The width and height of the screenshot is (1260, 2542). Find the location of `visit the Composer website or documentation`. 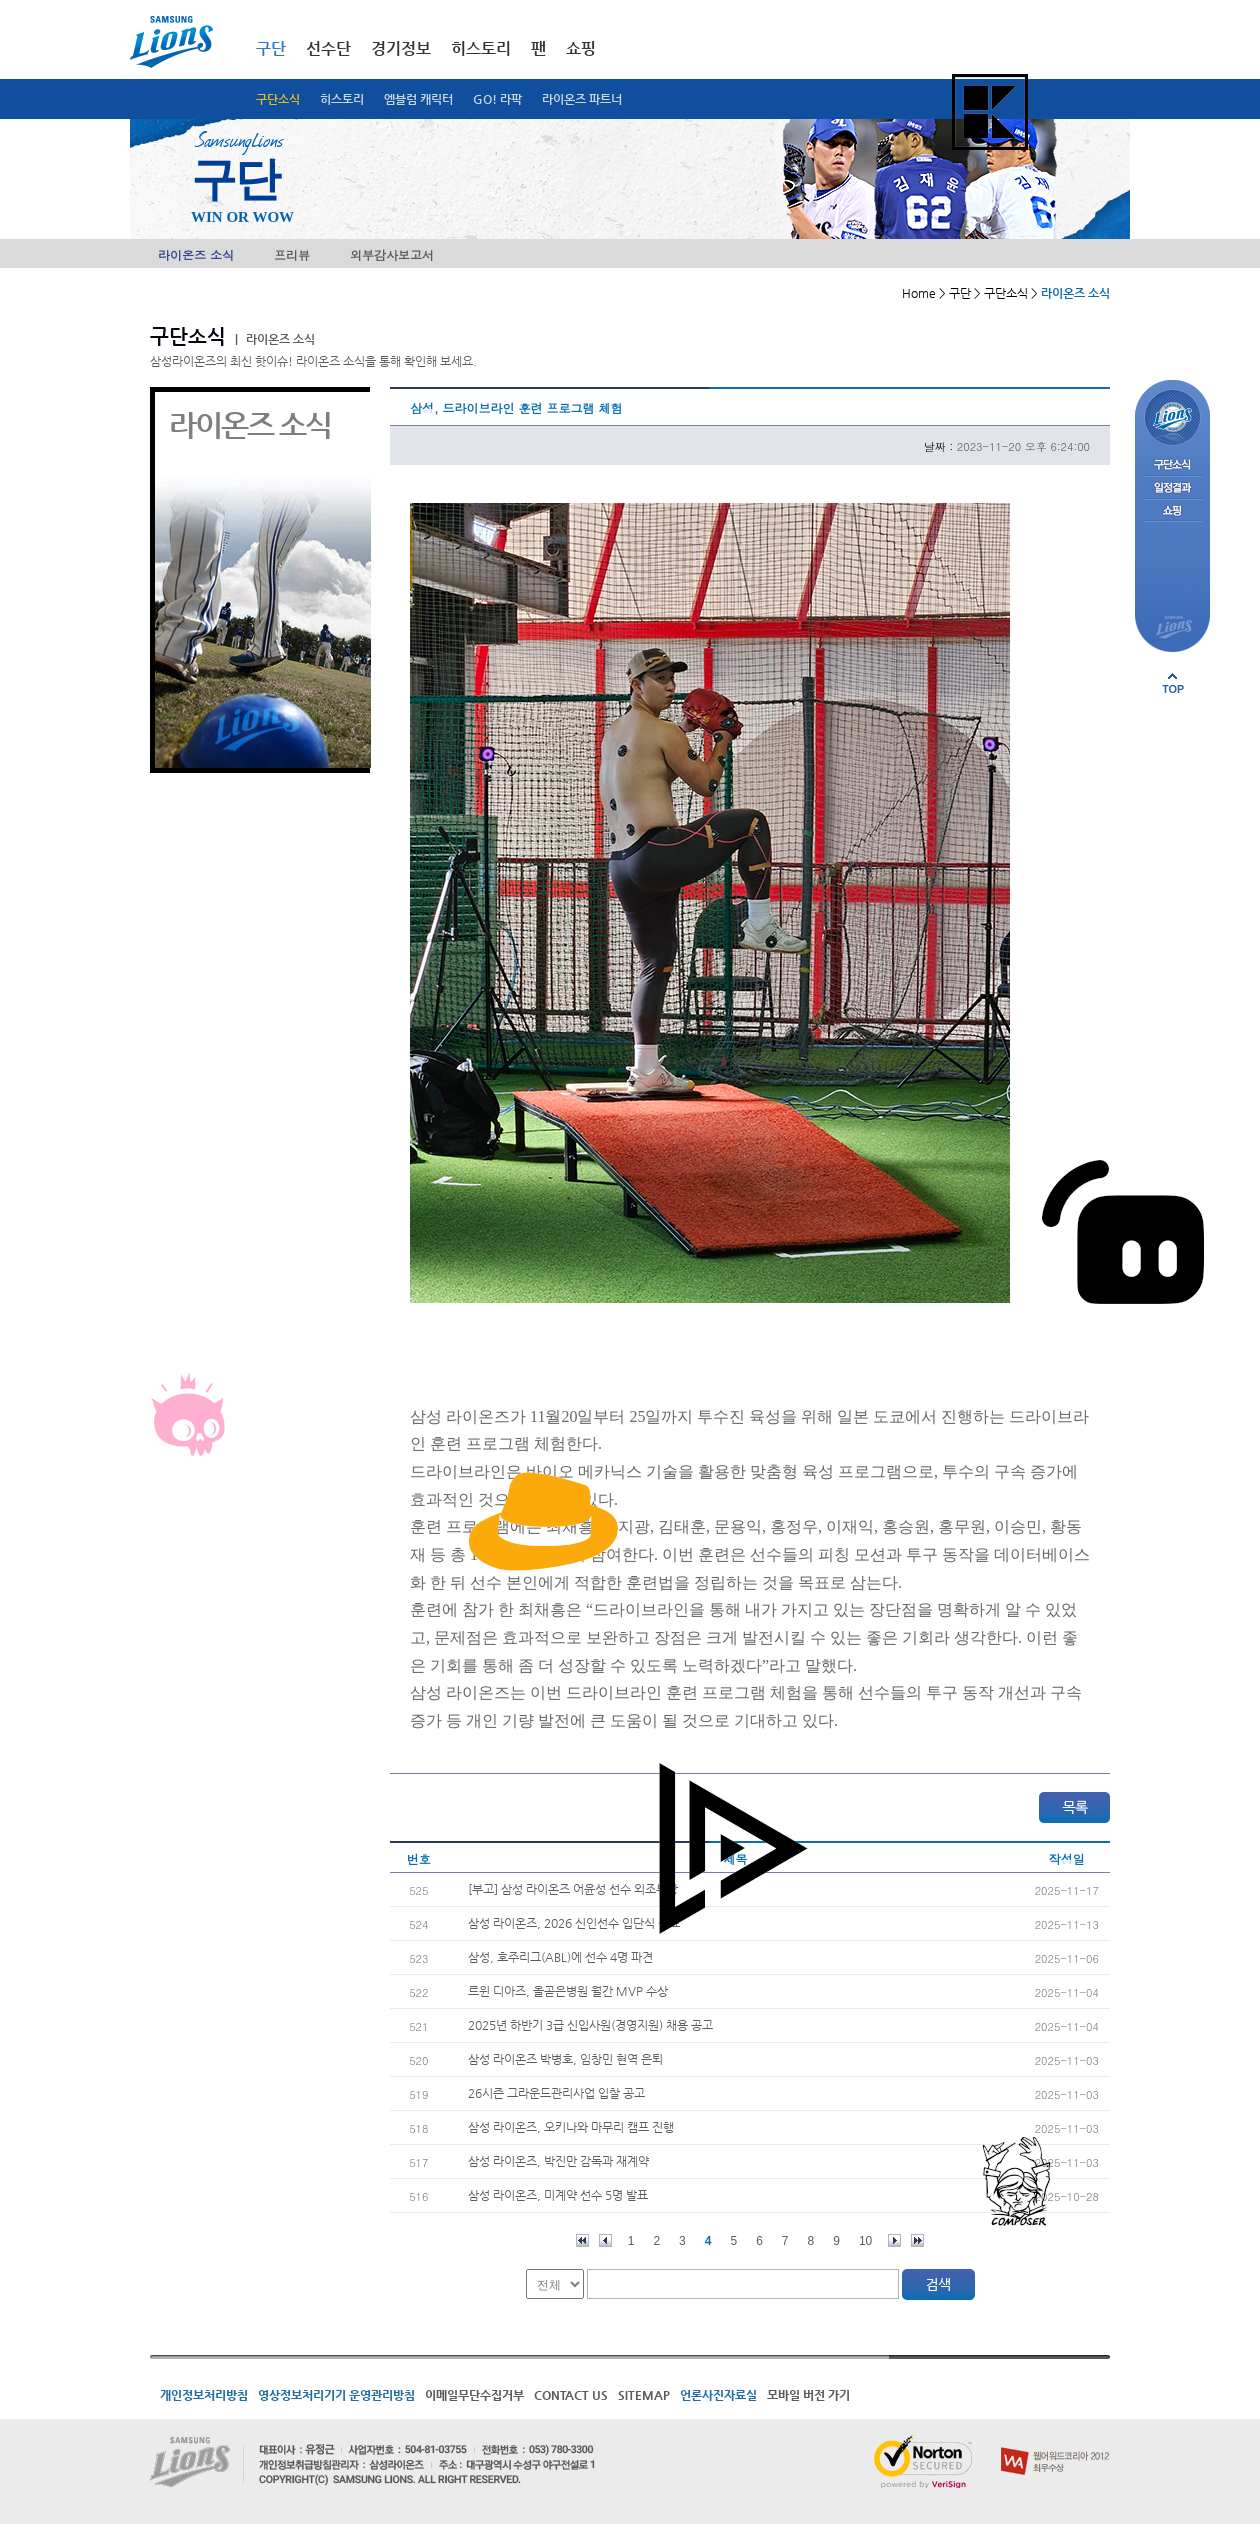

visit the Composer website or documentation is located at coordinates (1016, 2181).